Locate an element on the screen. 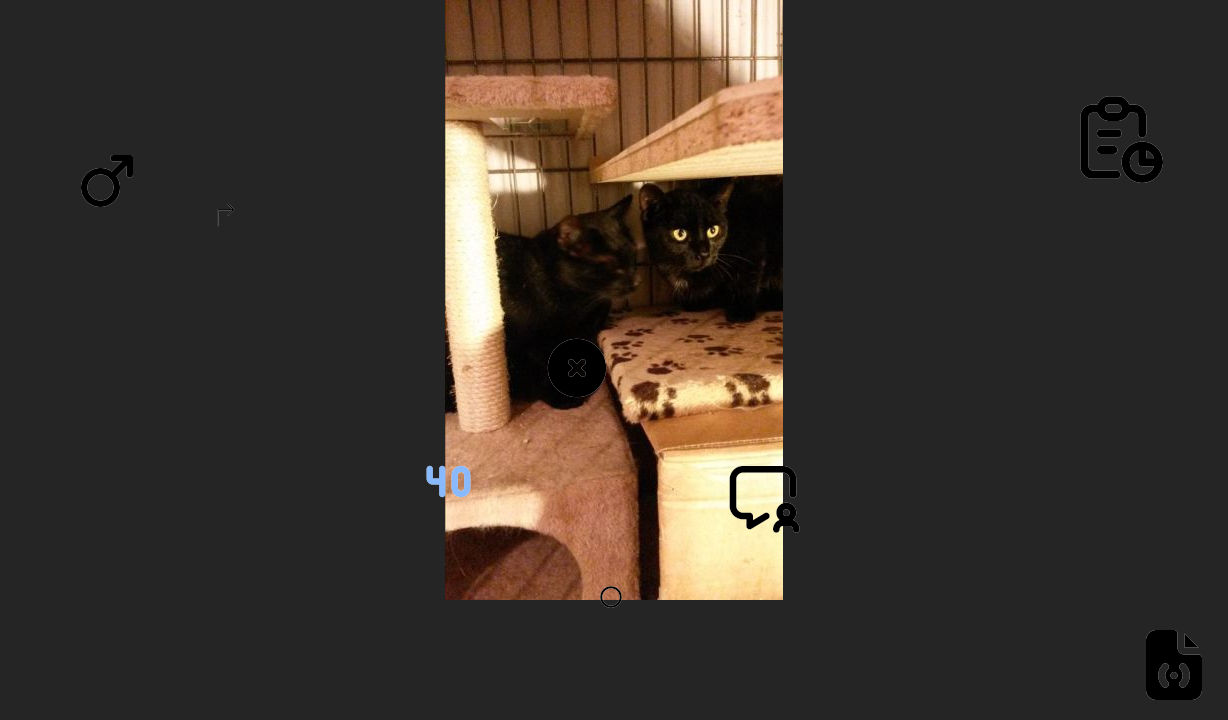 Image resolution: width=1228 pixels, height=720 pixels. access audio or media file is located at coordinates (1174, 665).